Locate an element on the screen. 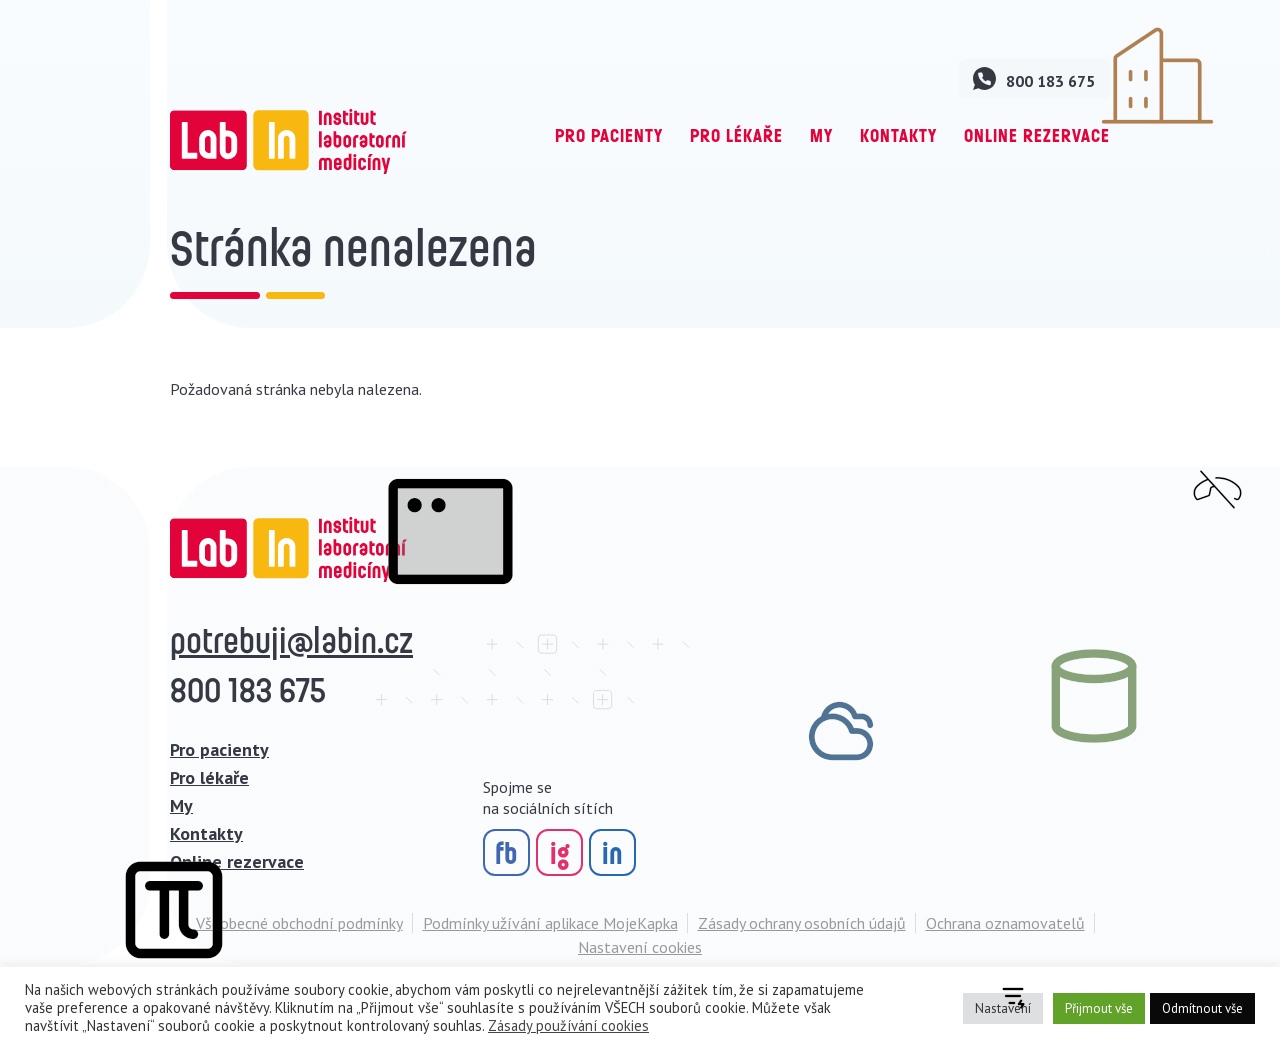 This screenshot has height=1049, width=1280. indicates cloudy weather conditions is located at coordinates (841, 731).